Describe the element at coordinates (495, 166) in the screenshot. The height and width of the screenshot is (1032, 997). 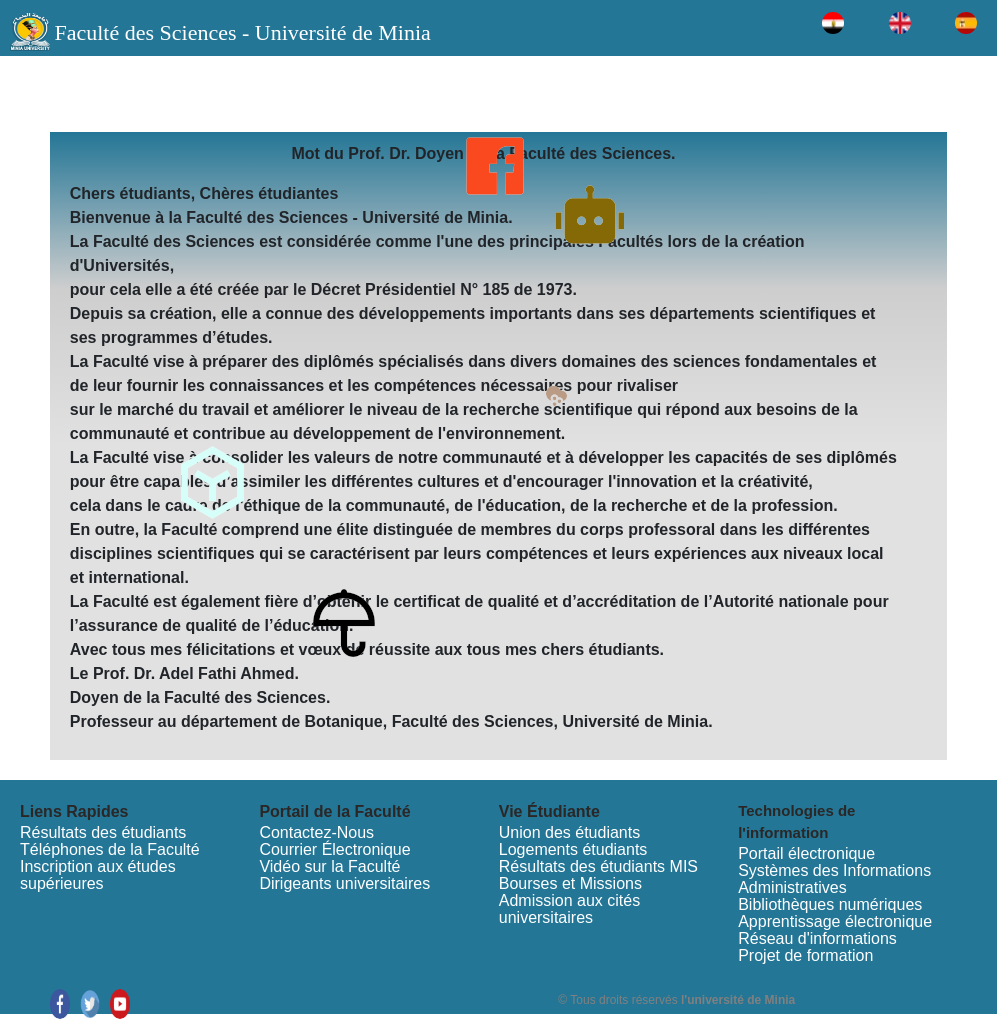
I see `open facebook app` at that location.